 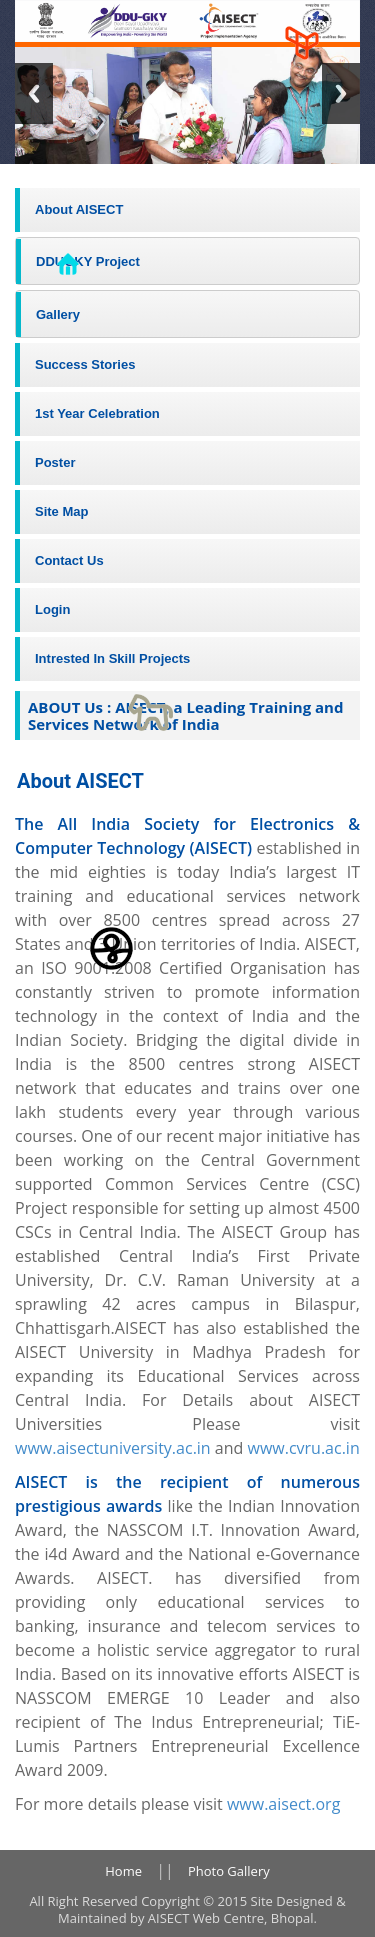 I want to click on navigate to home screen, so click(x=68, y=264).